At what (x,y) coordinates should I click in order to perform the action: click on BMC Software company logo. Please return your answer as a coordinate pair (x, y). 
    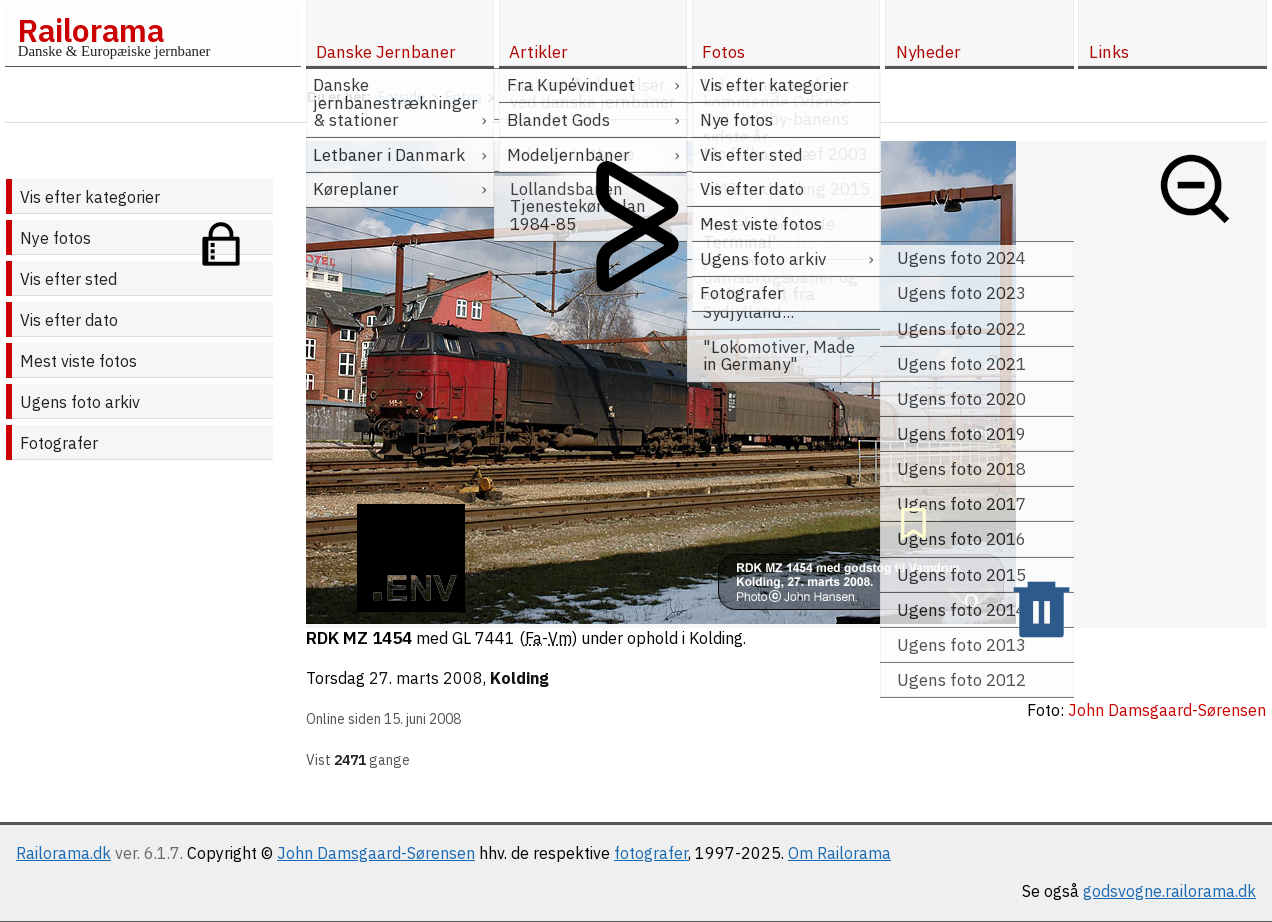
    Looking at the image, I should click on (637, 226).